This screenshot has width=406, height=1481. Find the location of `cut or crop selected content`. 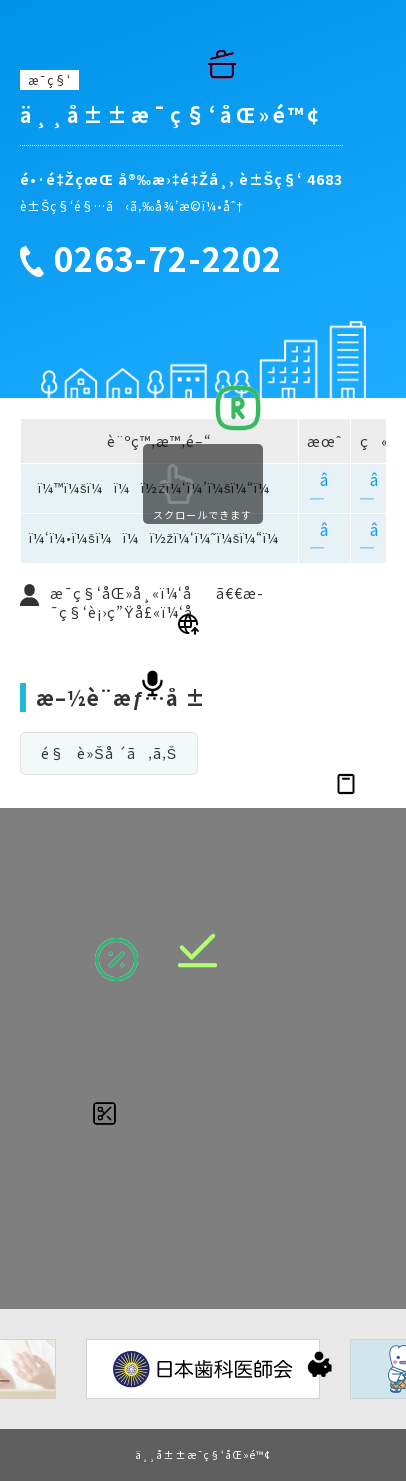

cut or crop selected content is located at coordinates (104, 1113).